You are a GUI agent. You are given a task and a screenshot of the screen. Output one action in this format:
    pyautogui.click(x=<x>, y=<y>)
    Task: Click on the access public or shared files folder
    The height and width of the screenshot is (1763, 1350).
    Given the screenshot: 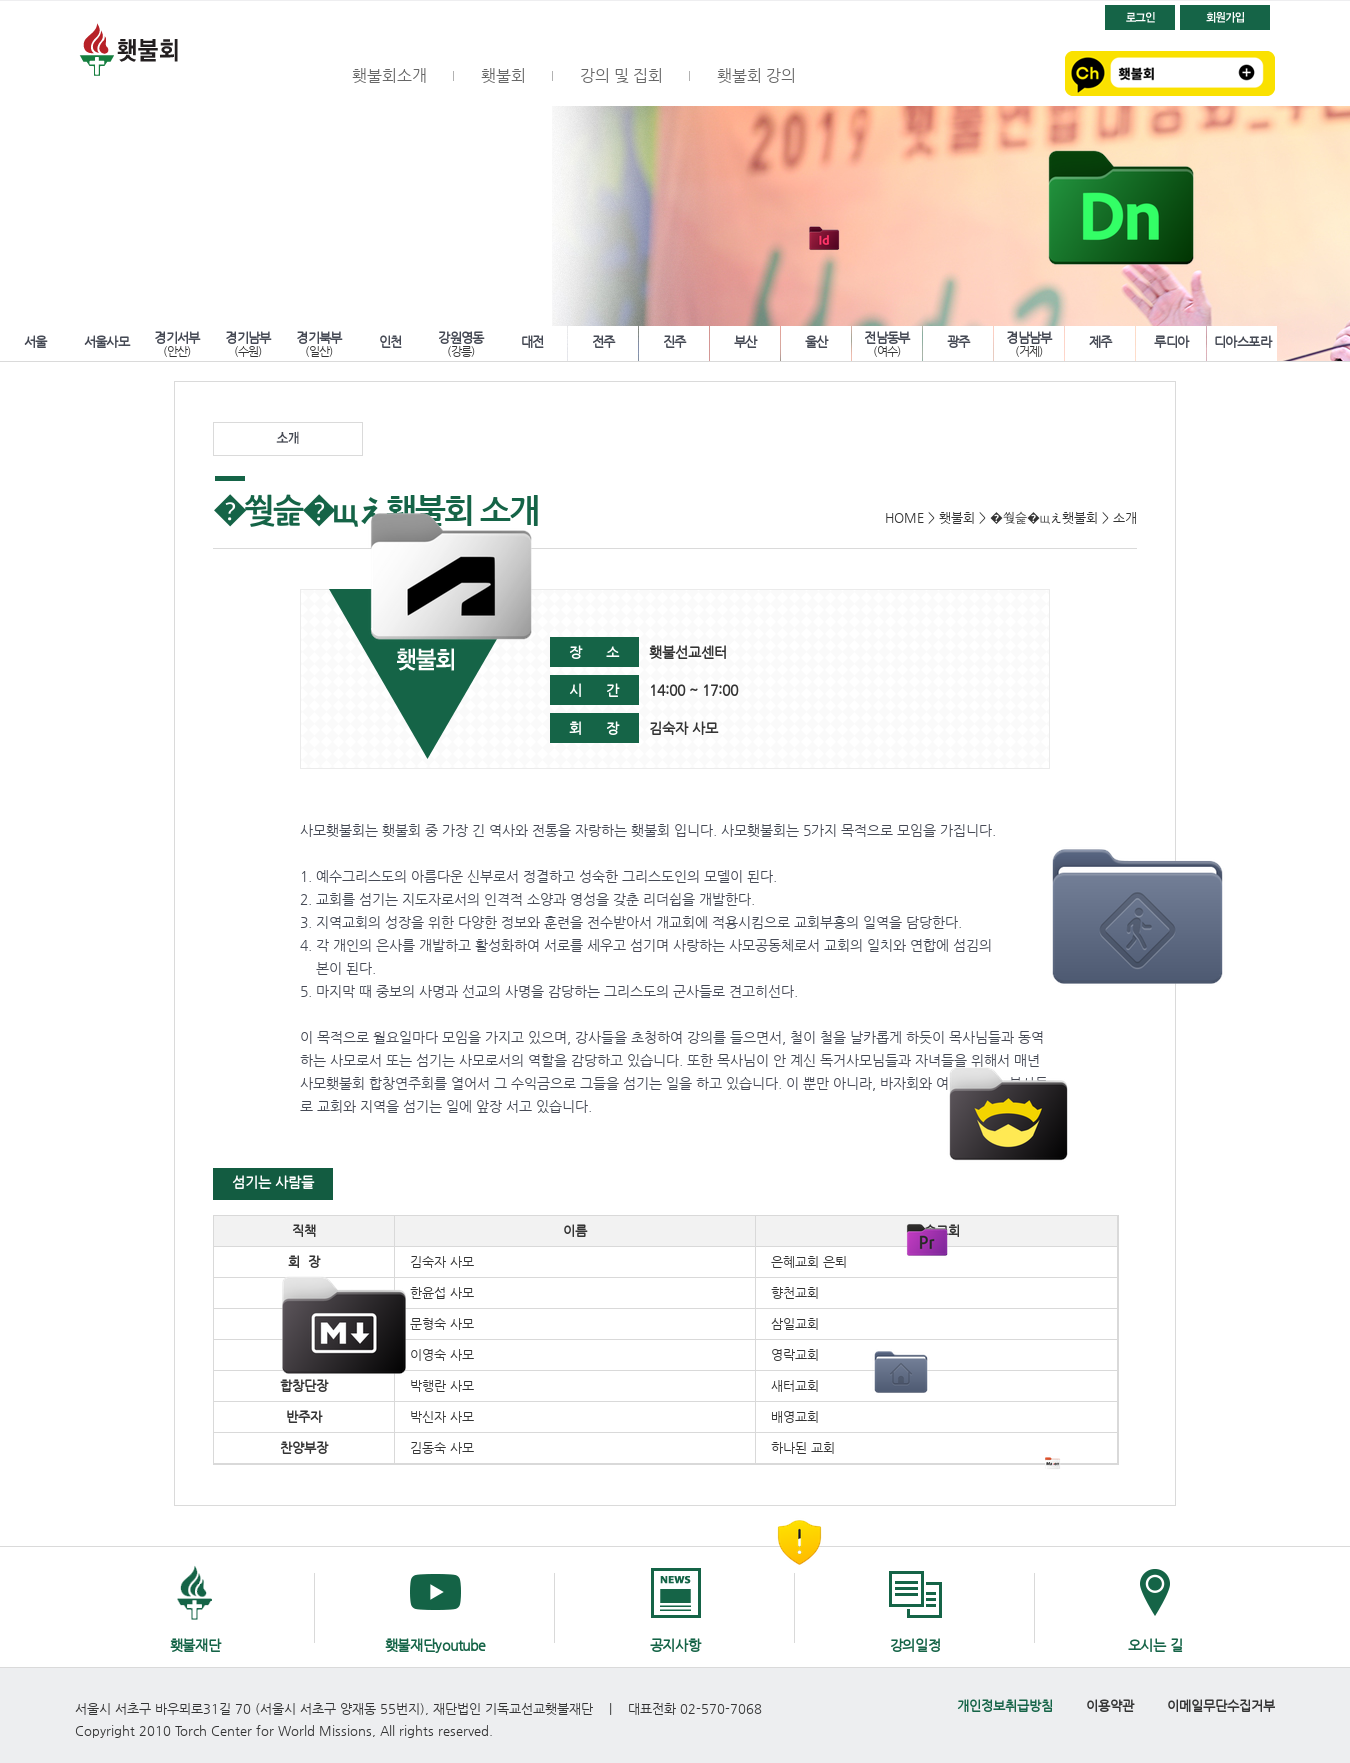 What is the action you would take?
    pyautogui.click(x=1137, y=916)
    